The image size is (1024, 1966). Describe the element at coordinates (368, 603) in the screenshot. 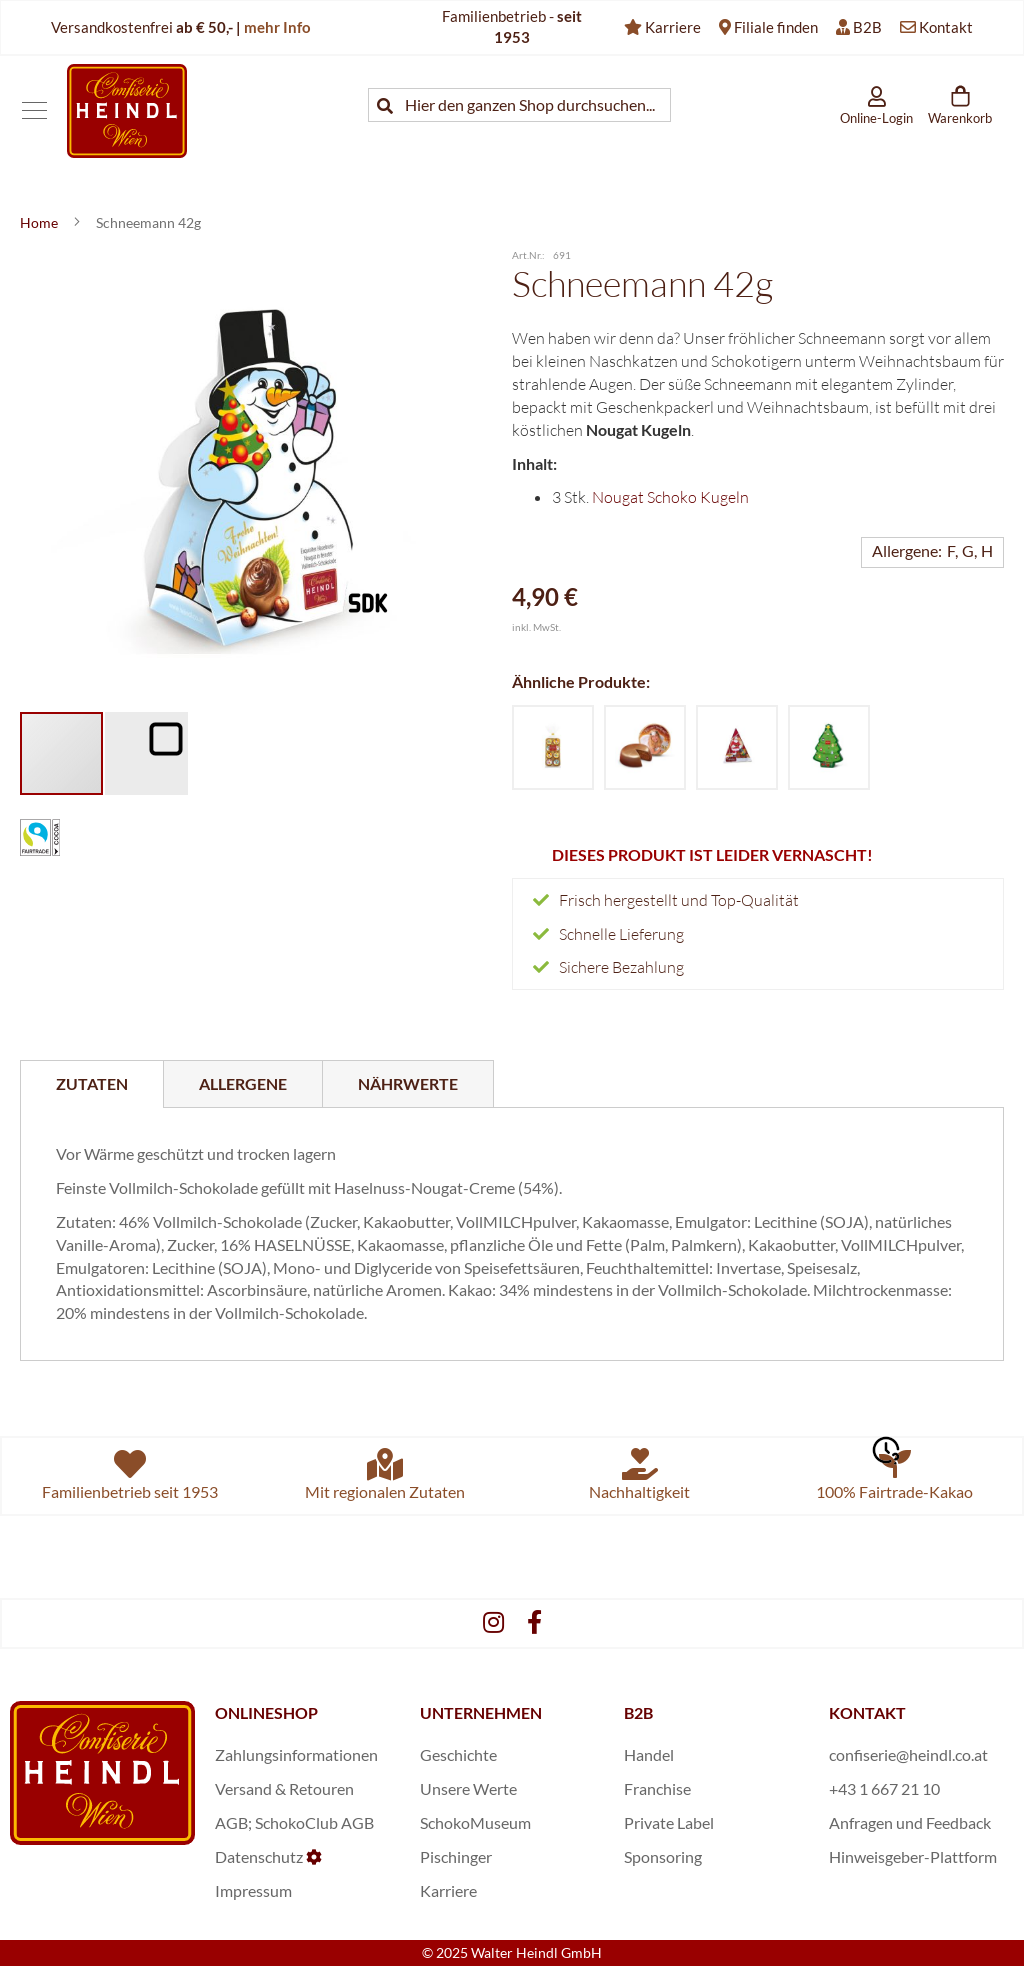

I see `access software development kit resources` at that location.